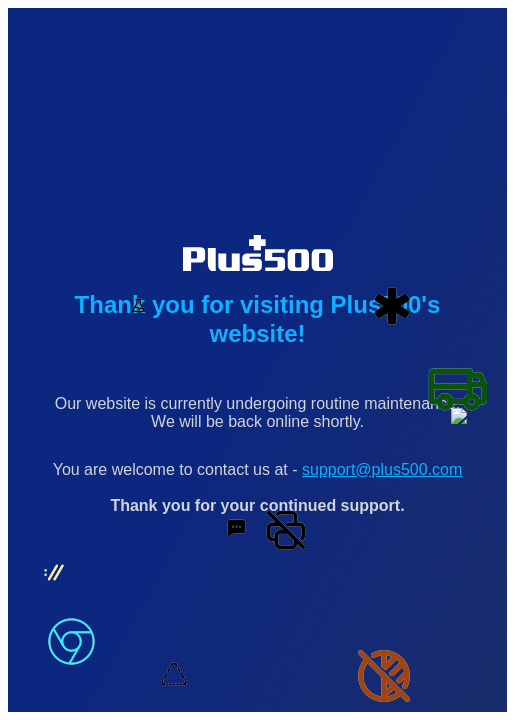  What do you see at coordinates (71, 641) in the screenshot?
I see `open Google Chrome browser` at bounding box center [71, 641].